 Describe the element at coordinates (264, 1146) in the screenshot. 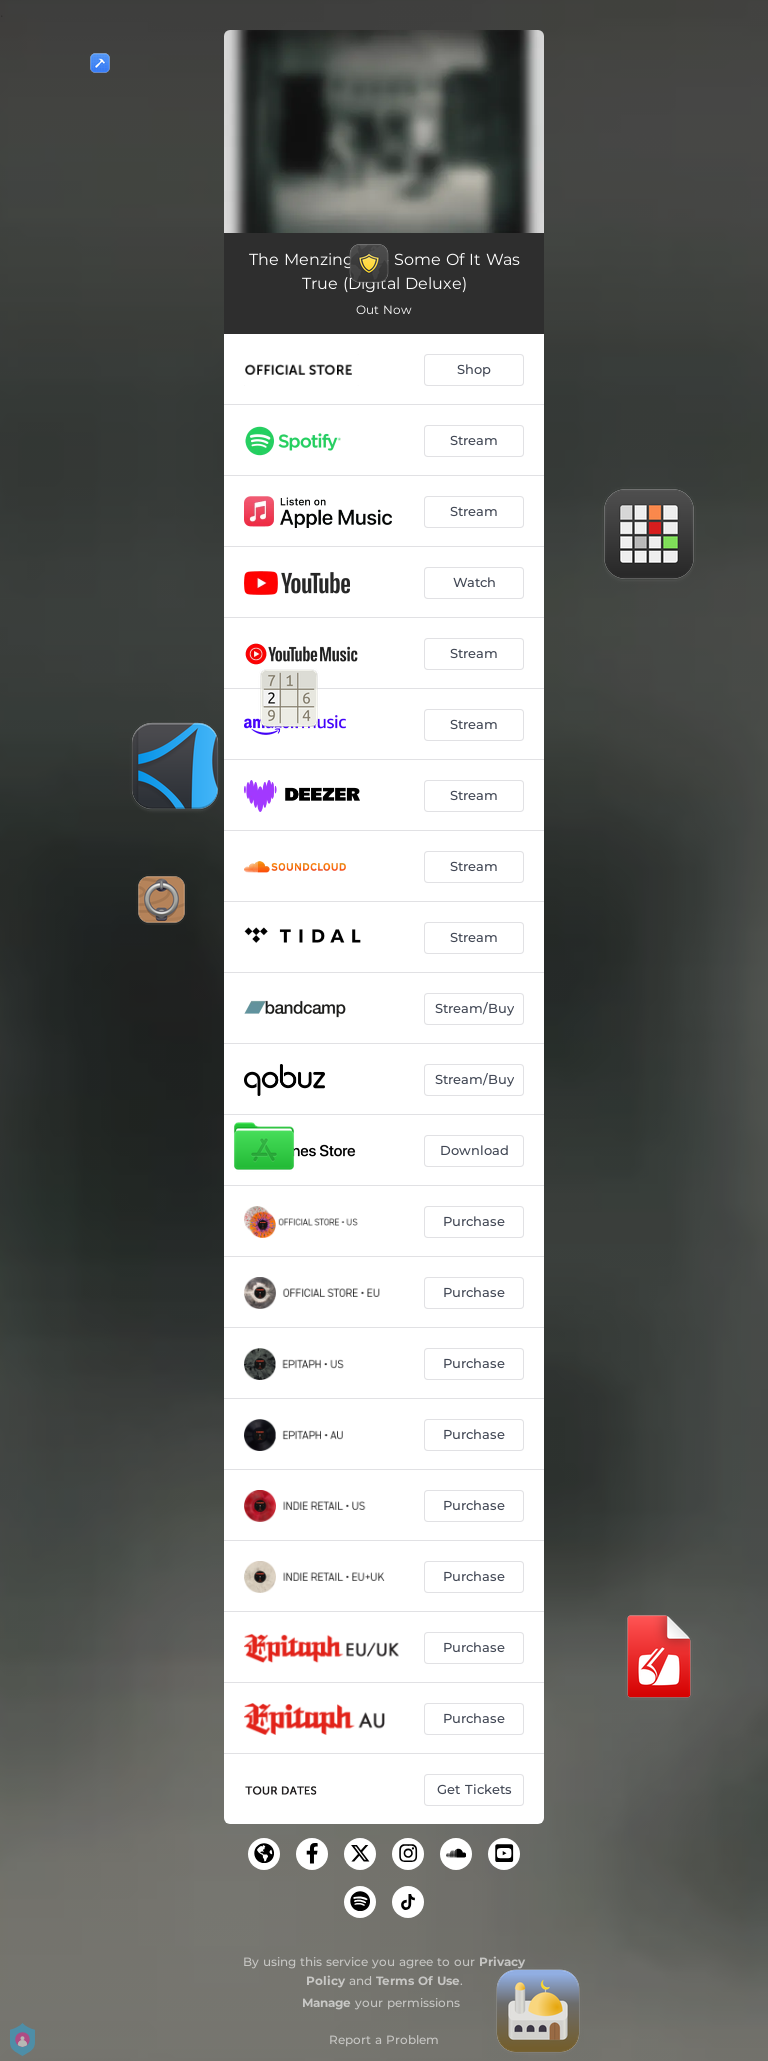

I see `open templates folder` at that location.